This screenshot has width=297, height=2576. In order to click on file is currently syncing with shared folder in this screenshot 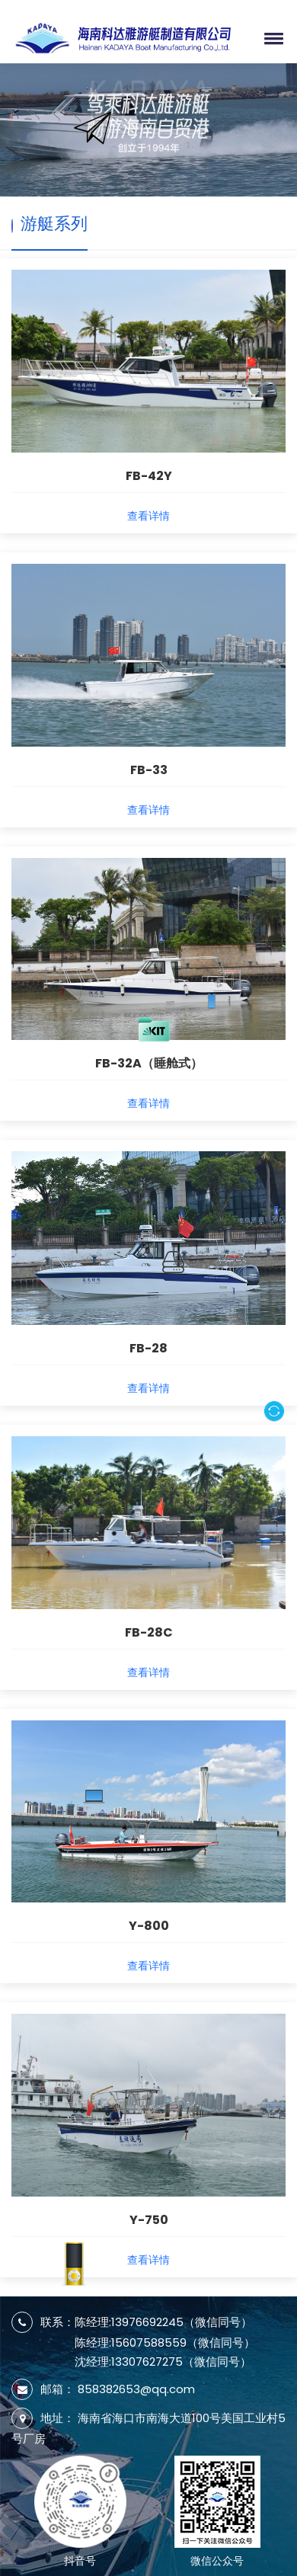, I will do `click(274, 1411)`.